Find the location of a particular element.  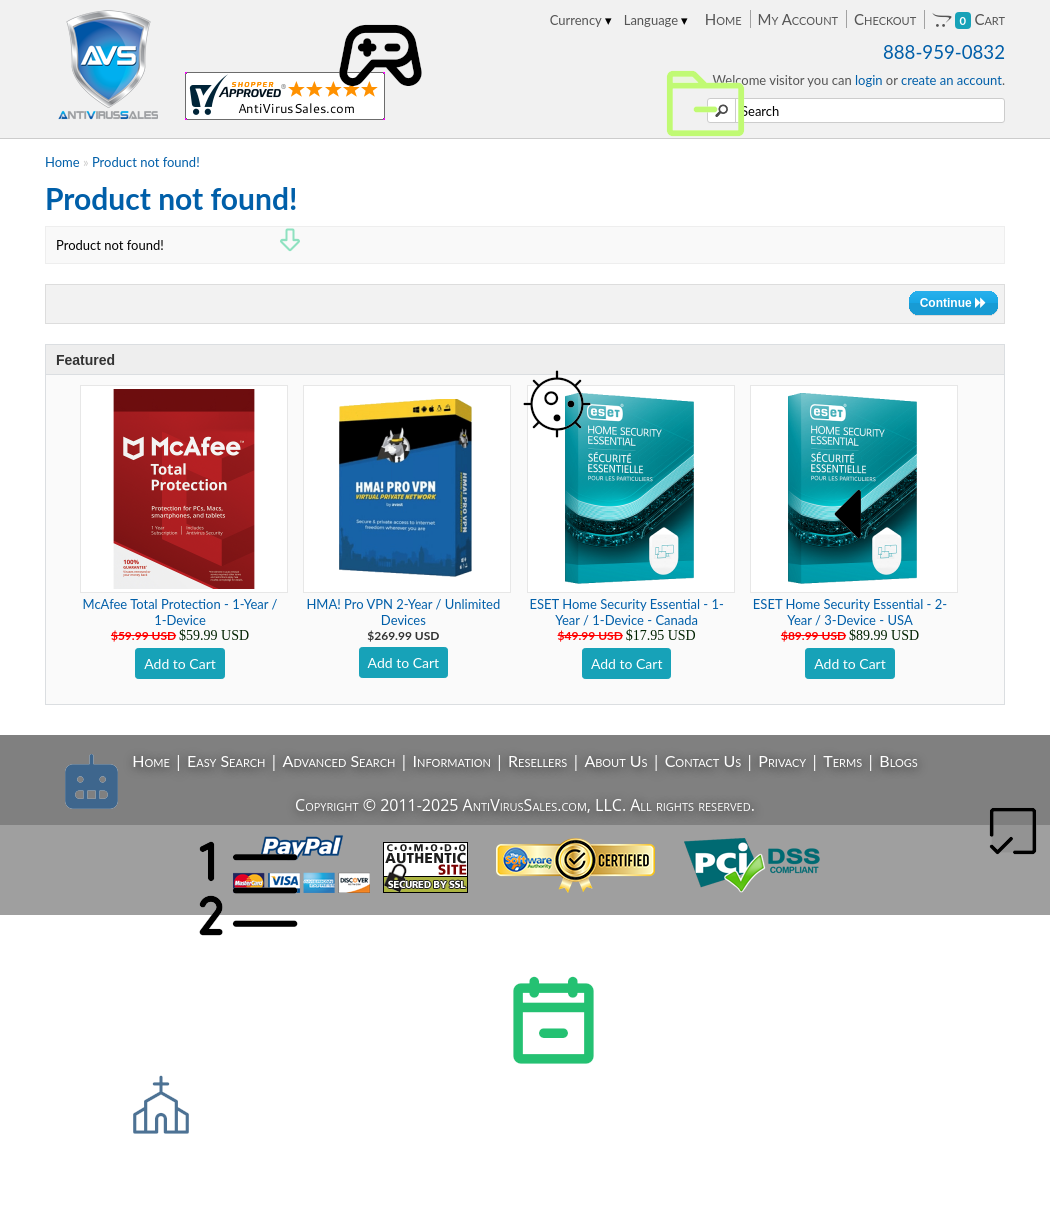

indicates a nearby church or place of worship is located at coordinates (161, 1108).